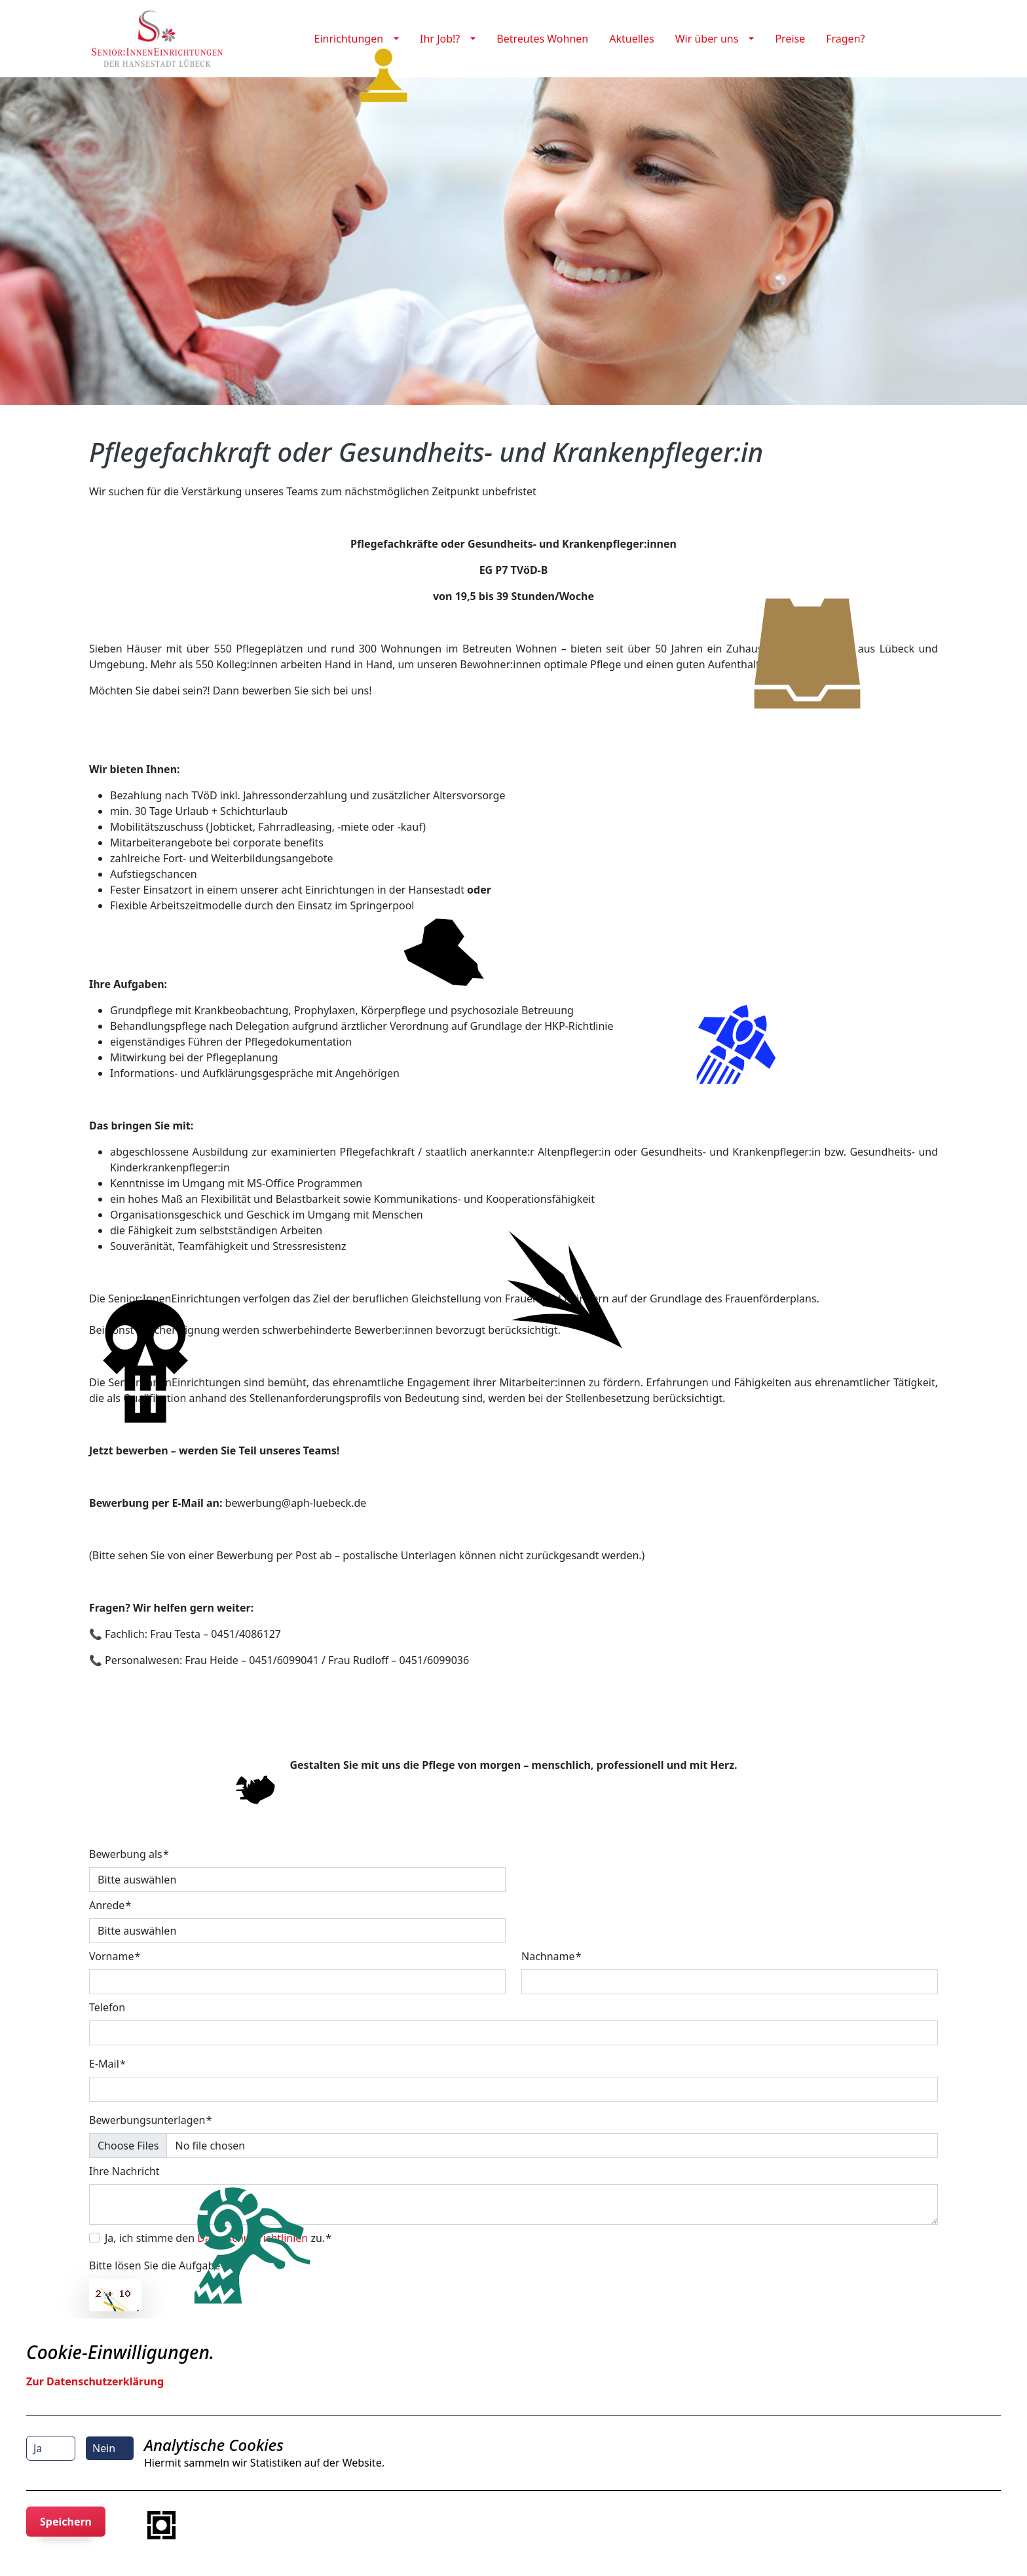 The height and width of the screenshot is (2576, 1027). Describe the element at coordinates (253, 2245) in the screenshot. I see `viking ship figurehead or norse-themed game element` at that location.